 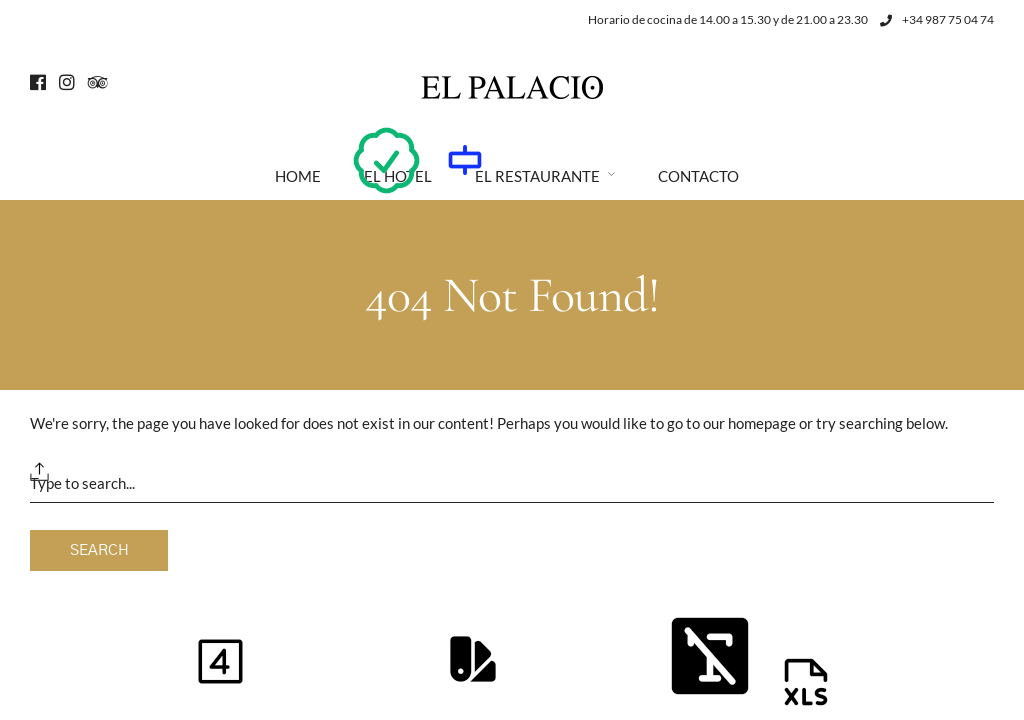 What do you see at coordinates (806, 684) in the screenshot?
I see `open or view an Excel spreadsheet file` at bounding box center [806, 684].